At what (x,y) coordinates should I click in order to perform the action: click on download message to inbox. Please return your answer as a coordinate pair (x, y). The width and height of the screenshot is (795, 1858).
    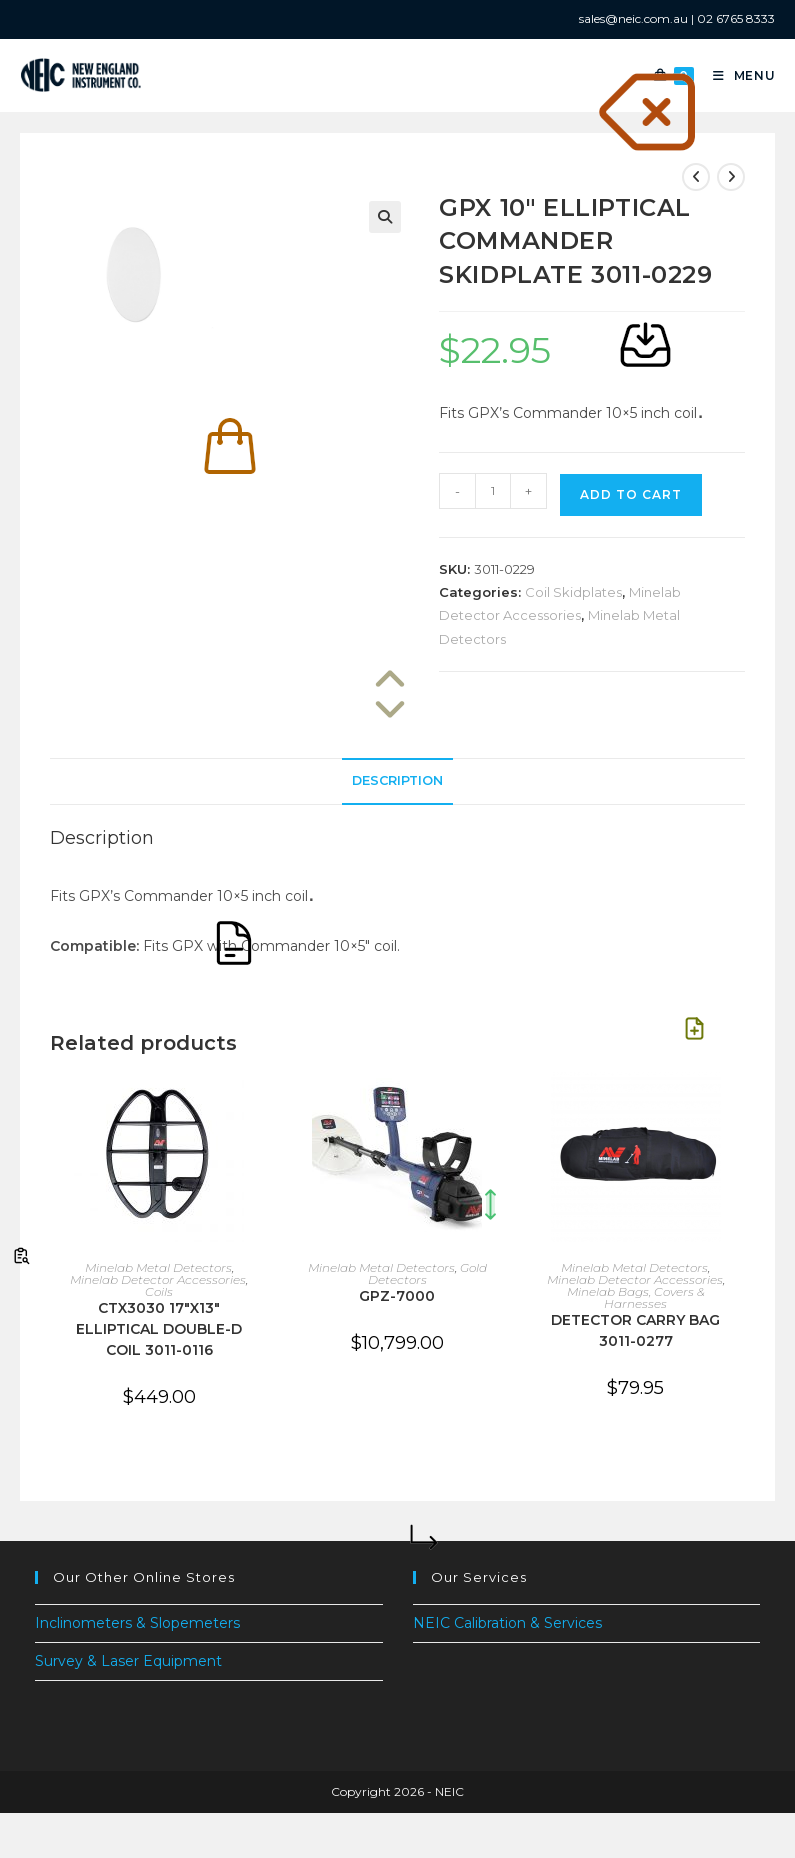
    Looking at the image, I should click on (645, 345).